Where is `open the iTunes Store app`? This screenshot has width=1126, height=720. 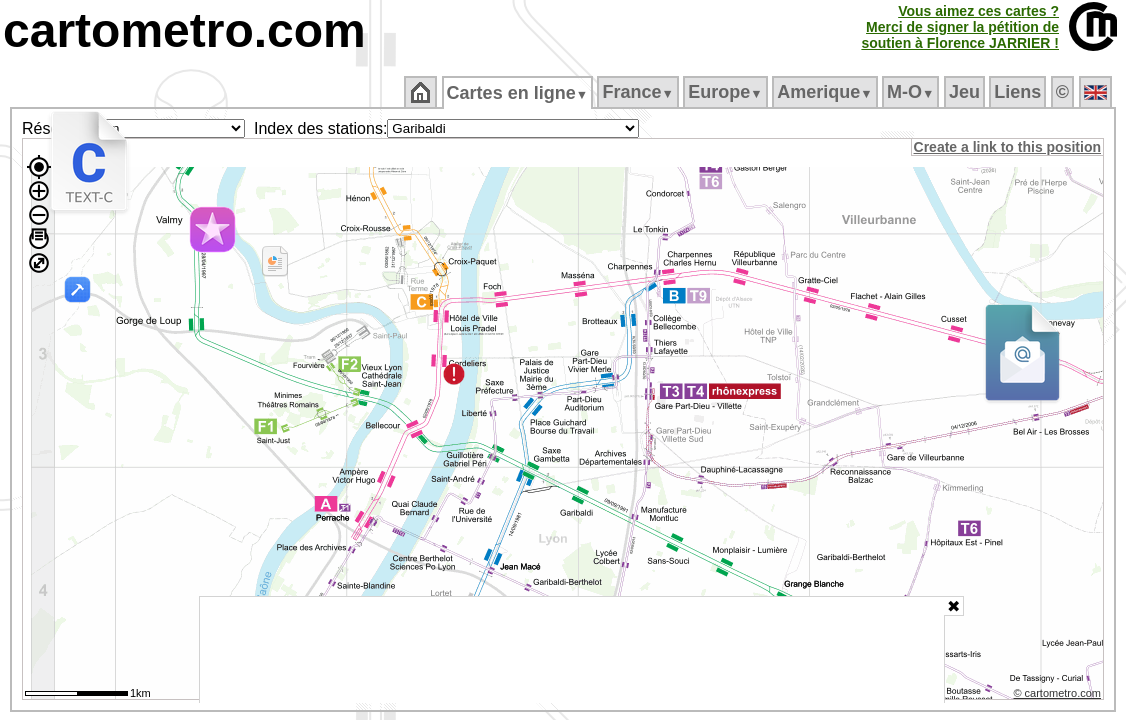
open the iTunes Store app is located at coordinates (212, 229).